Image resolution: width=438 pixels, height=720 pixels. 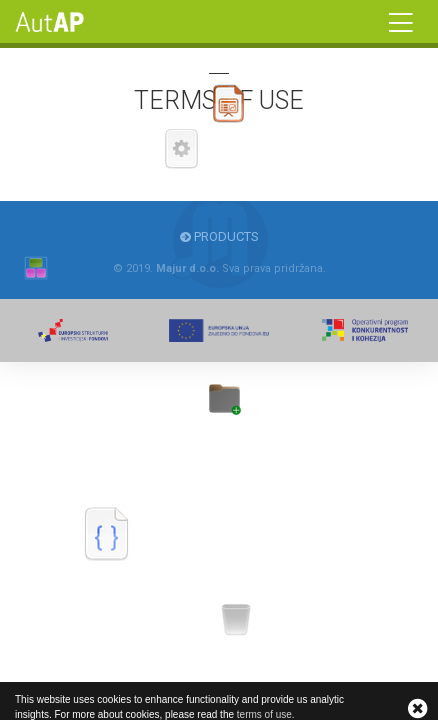 I want to click on libreoffice impress presentation template file, so click(x=228, y=103).